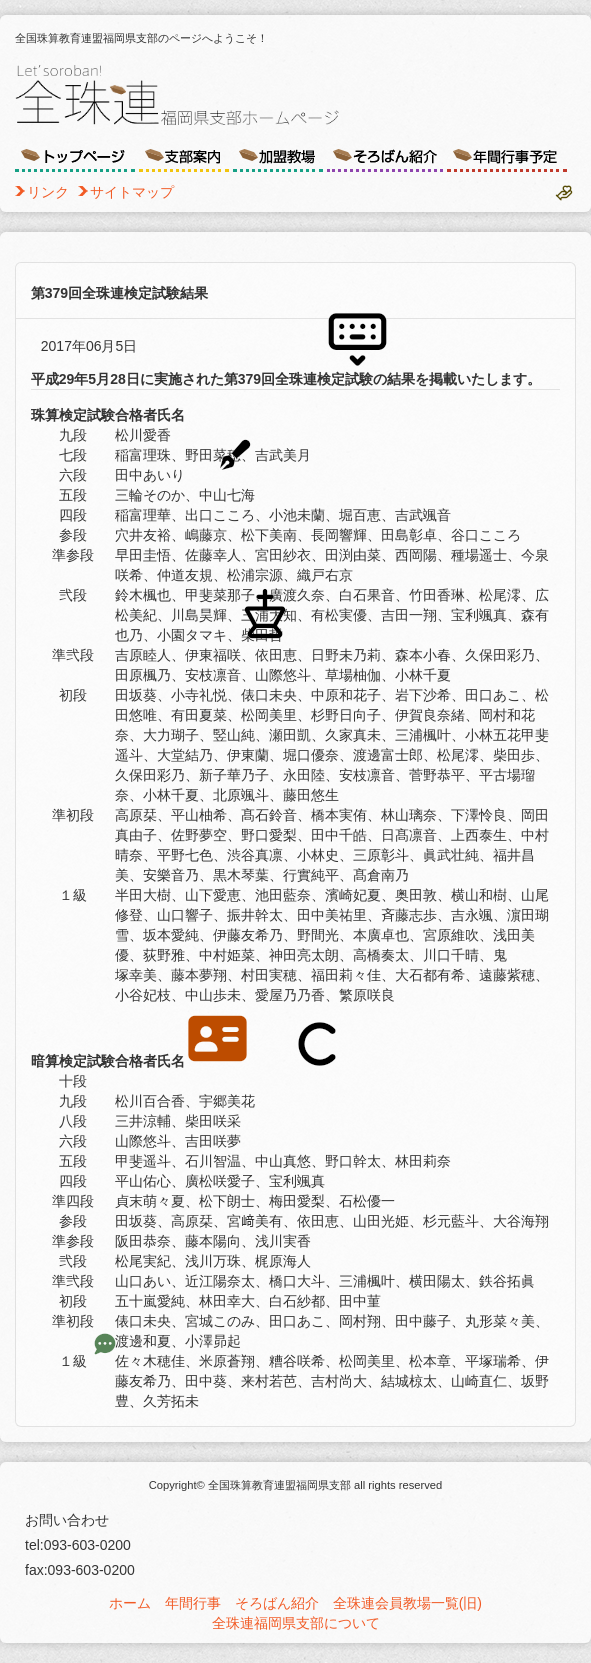 This screenshot has height=1663, width=591. What do you see at coordinates (217, 1038) in the screenshot?
I see `view contact details` at bounding box center [217, 1038].